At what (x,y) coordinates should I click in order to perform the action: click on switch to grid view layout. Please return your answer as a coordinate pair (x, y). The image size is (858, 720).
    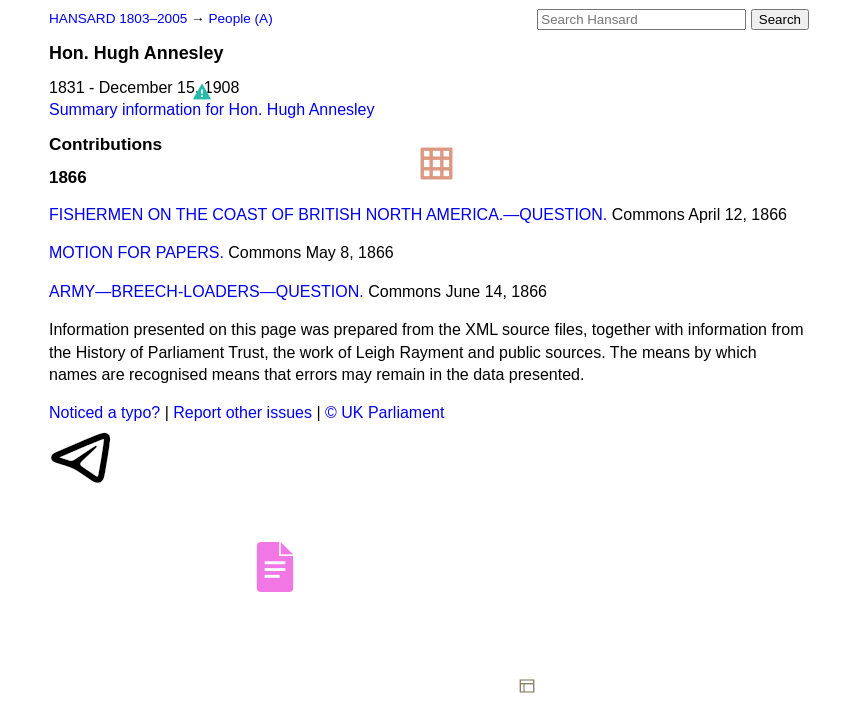
    Looking at the image, I should click on (436, 163).